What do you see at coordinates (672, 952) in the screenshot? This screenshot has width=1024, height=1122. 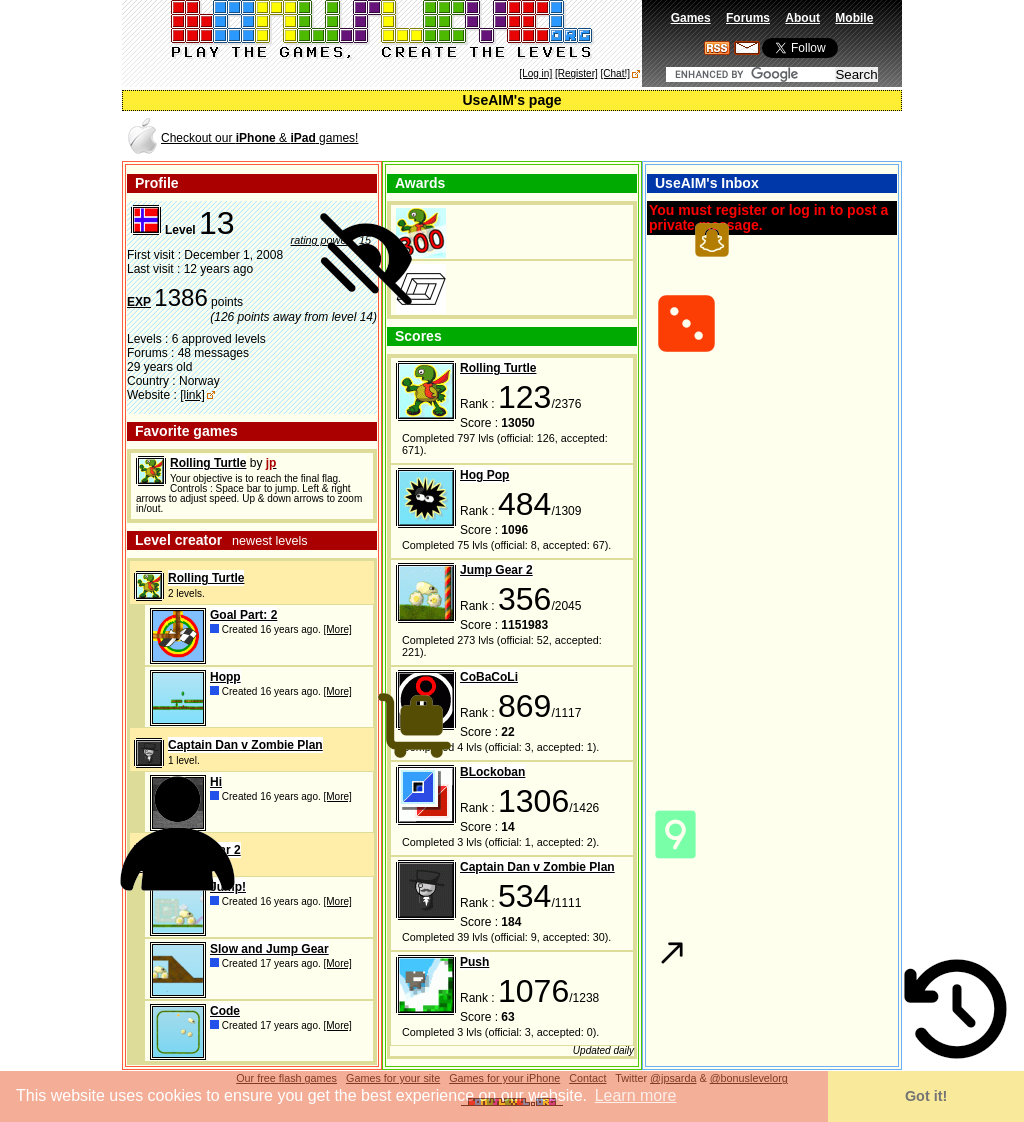 I see `open link in new tab or window` at bounding box center [672, 952].